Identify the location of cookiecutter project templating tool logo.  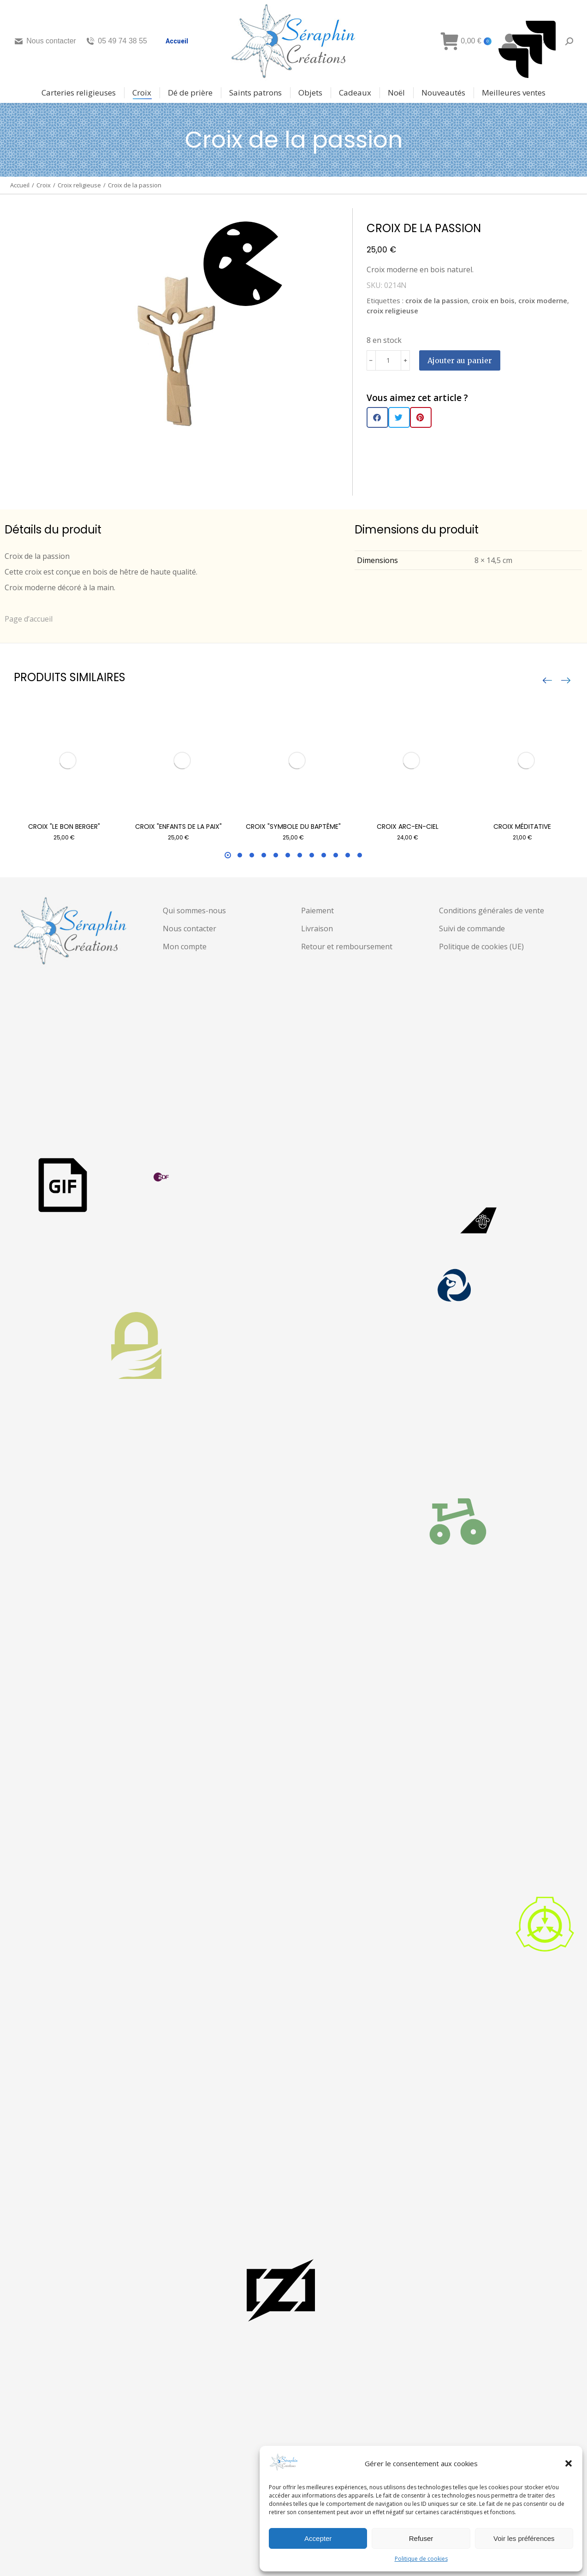
(243, 264).